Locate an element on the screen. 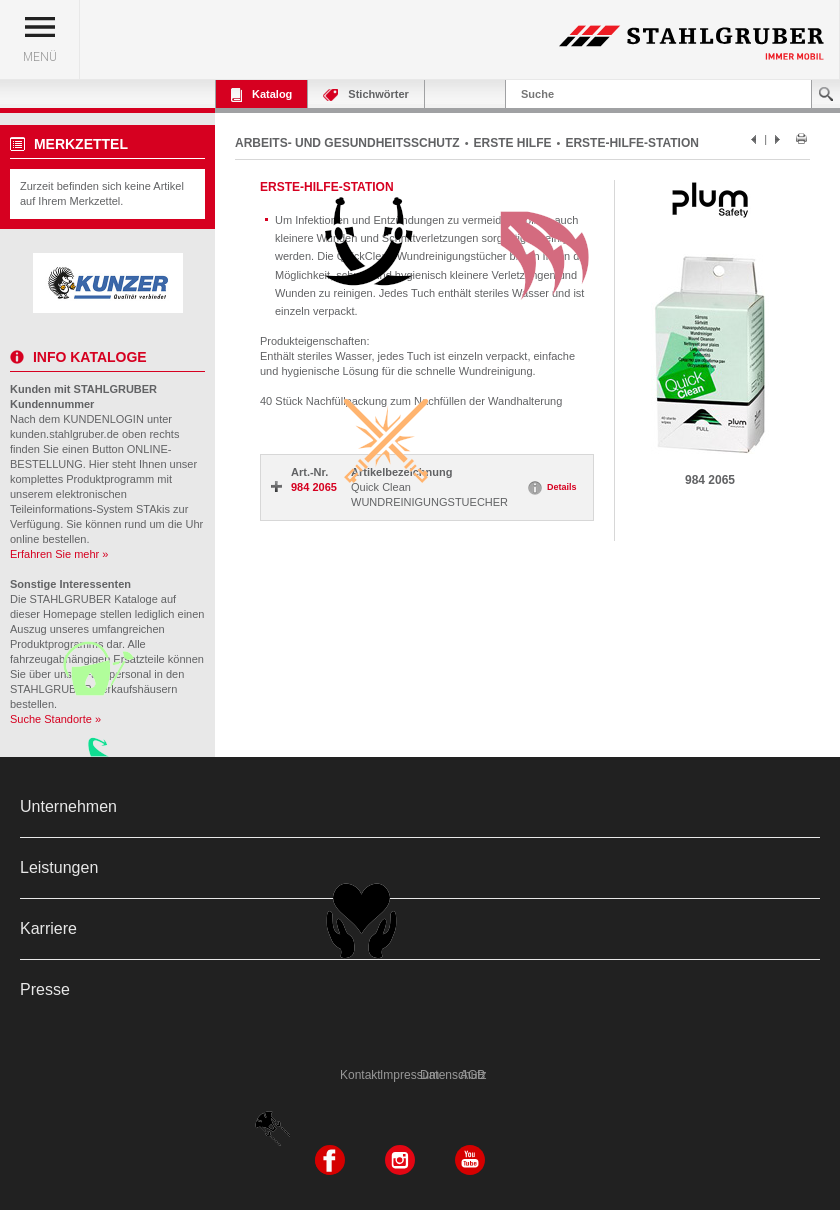  access lightsaber combat or duel mode is located at coordinates (386, 441).